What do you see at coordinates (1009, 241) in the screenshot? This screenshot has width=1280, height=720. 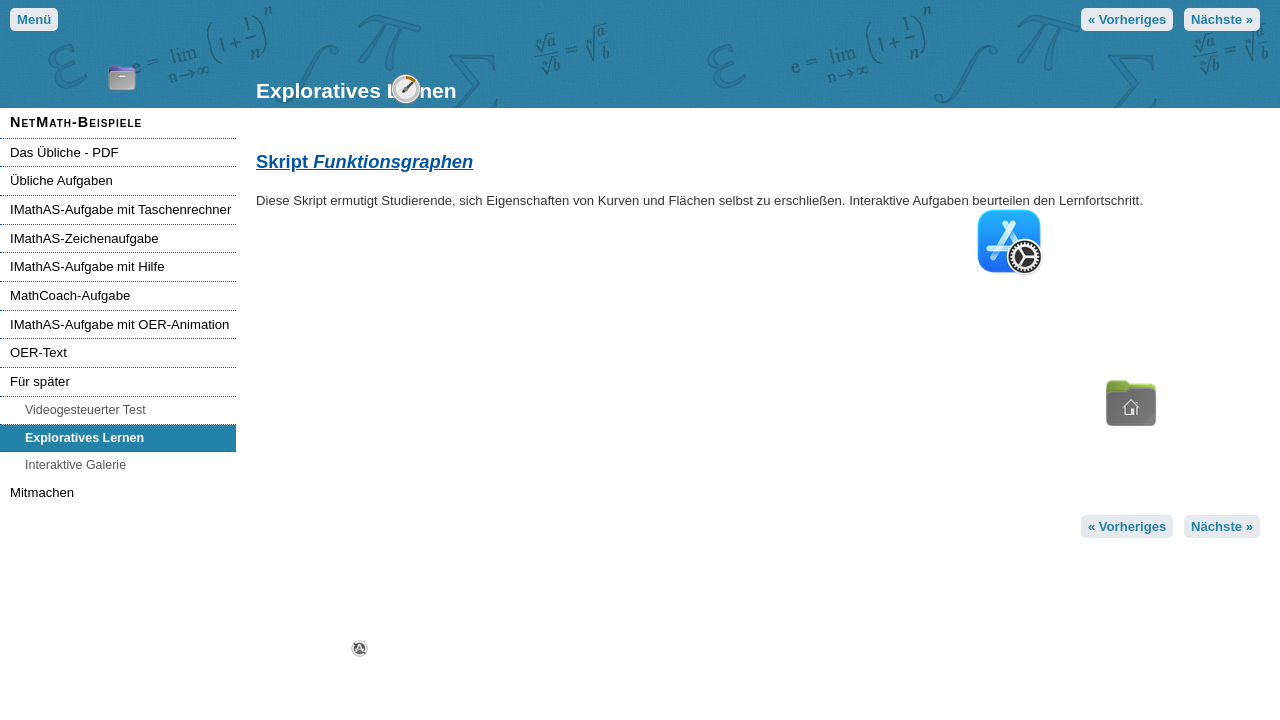 I see `open software properties or developer settings` at bounding box center [1009, 241].